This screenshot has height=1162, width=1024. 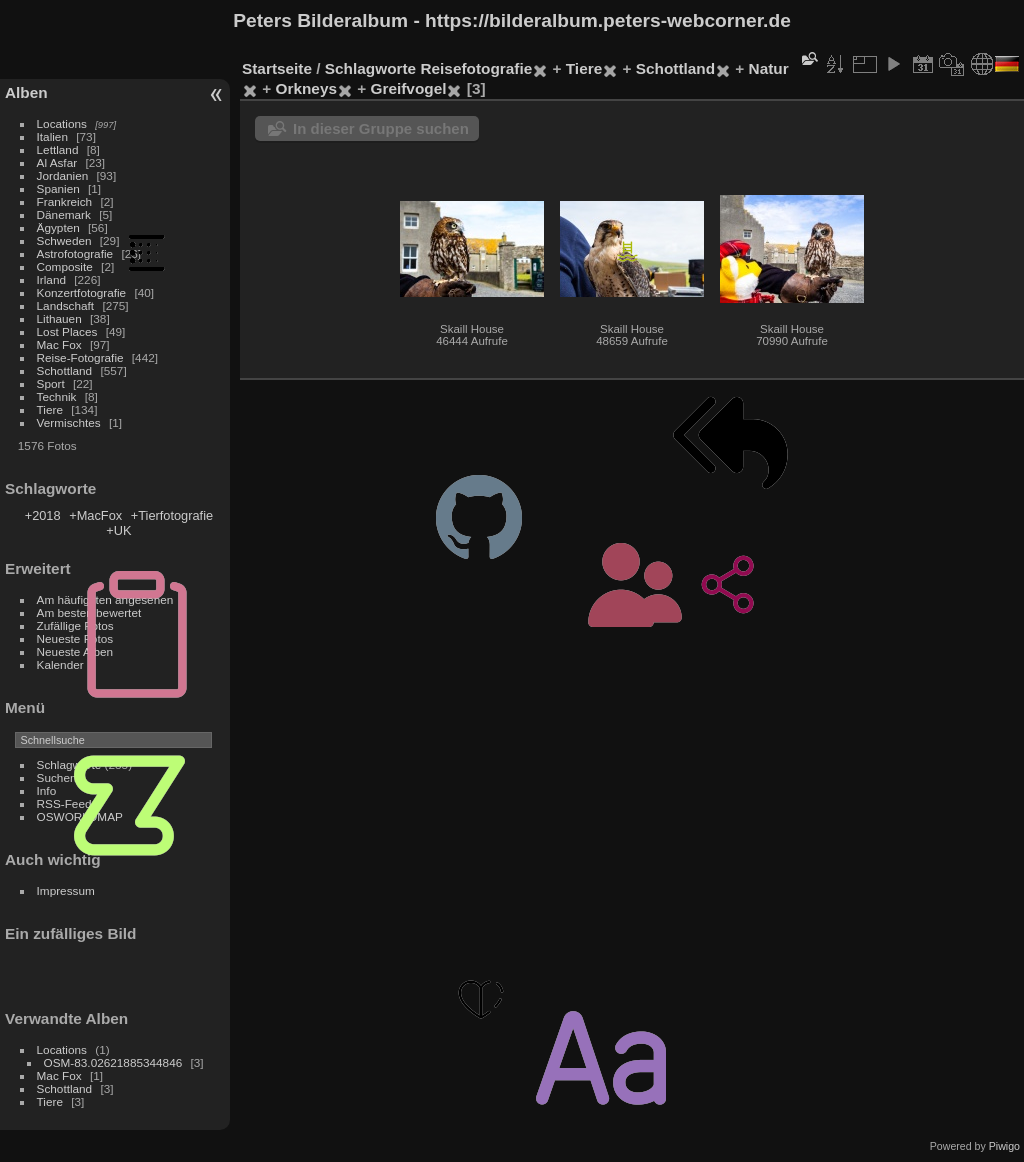 I want to click on open zwift app, so click(x=129, y=805).